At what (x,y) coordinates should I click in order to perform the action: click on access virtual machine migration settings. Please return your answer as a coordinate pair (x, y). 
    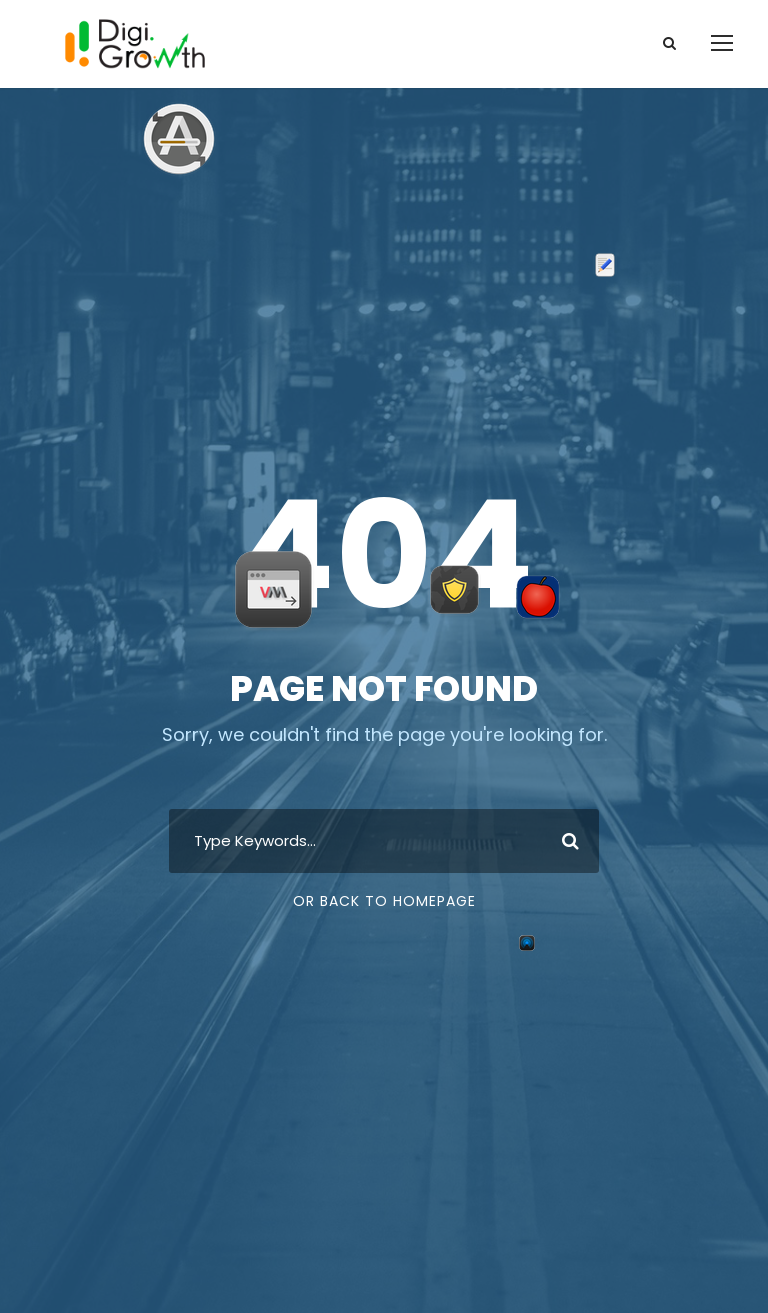
    Looking at the image, I should click on (273, 589).